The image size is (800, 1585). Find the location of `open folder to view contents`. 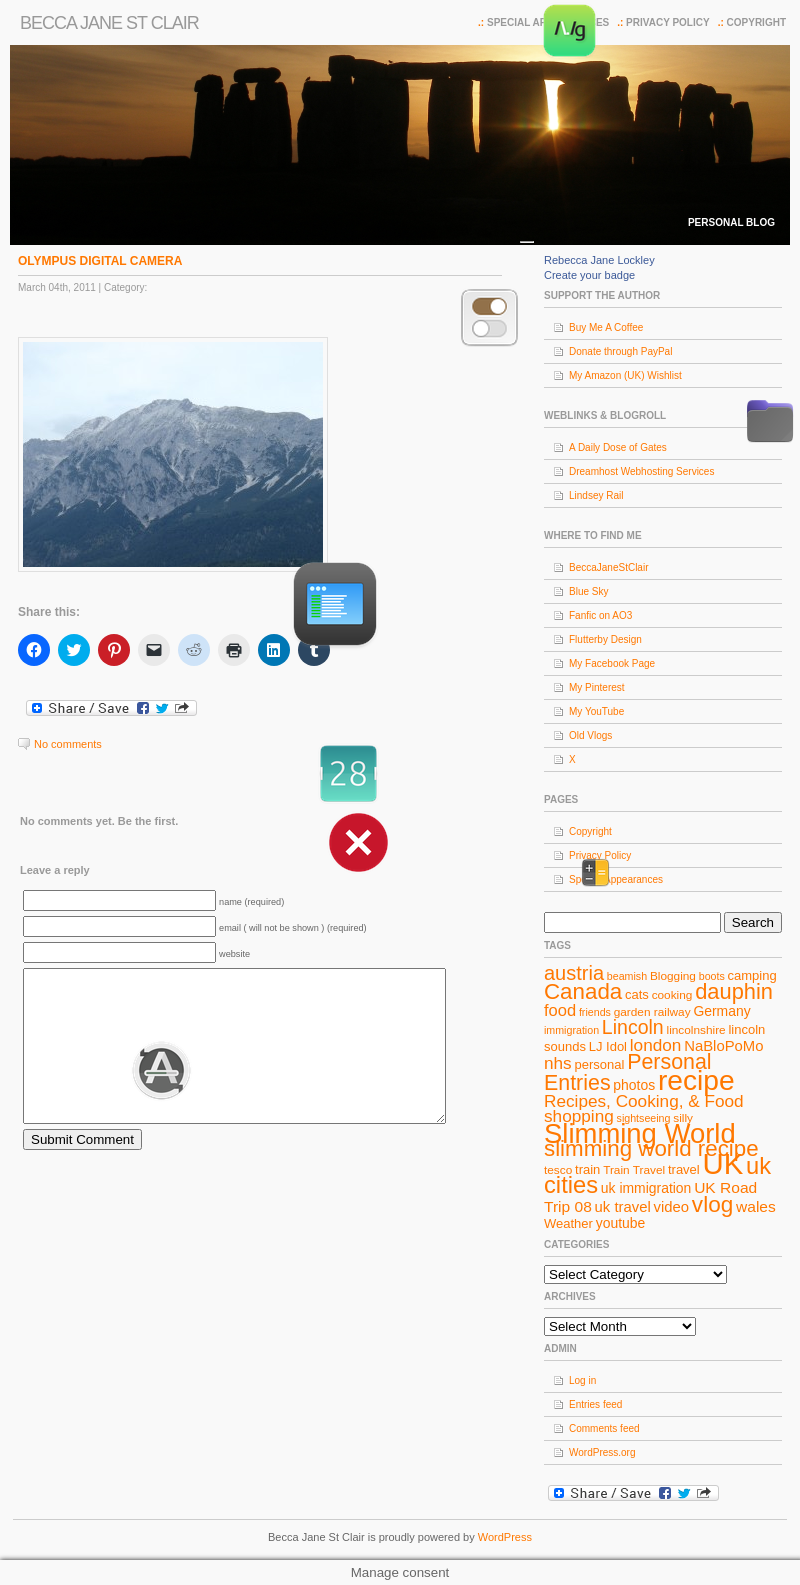

open folder to view contents is located at coordinates (770, 421).